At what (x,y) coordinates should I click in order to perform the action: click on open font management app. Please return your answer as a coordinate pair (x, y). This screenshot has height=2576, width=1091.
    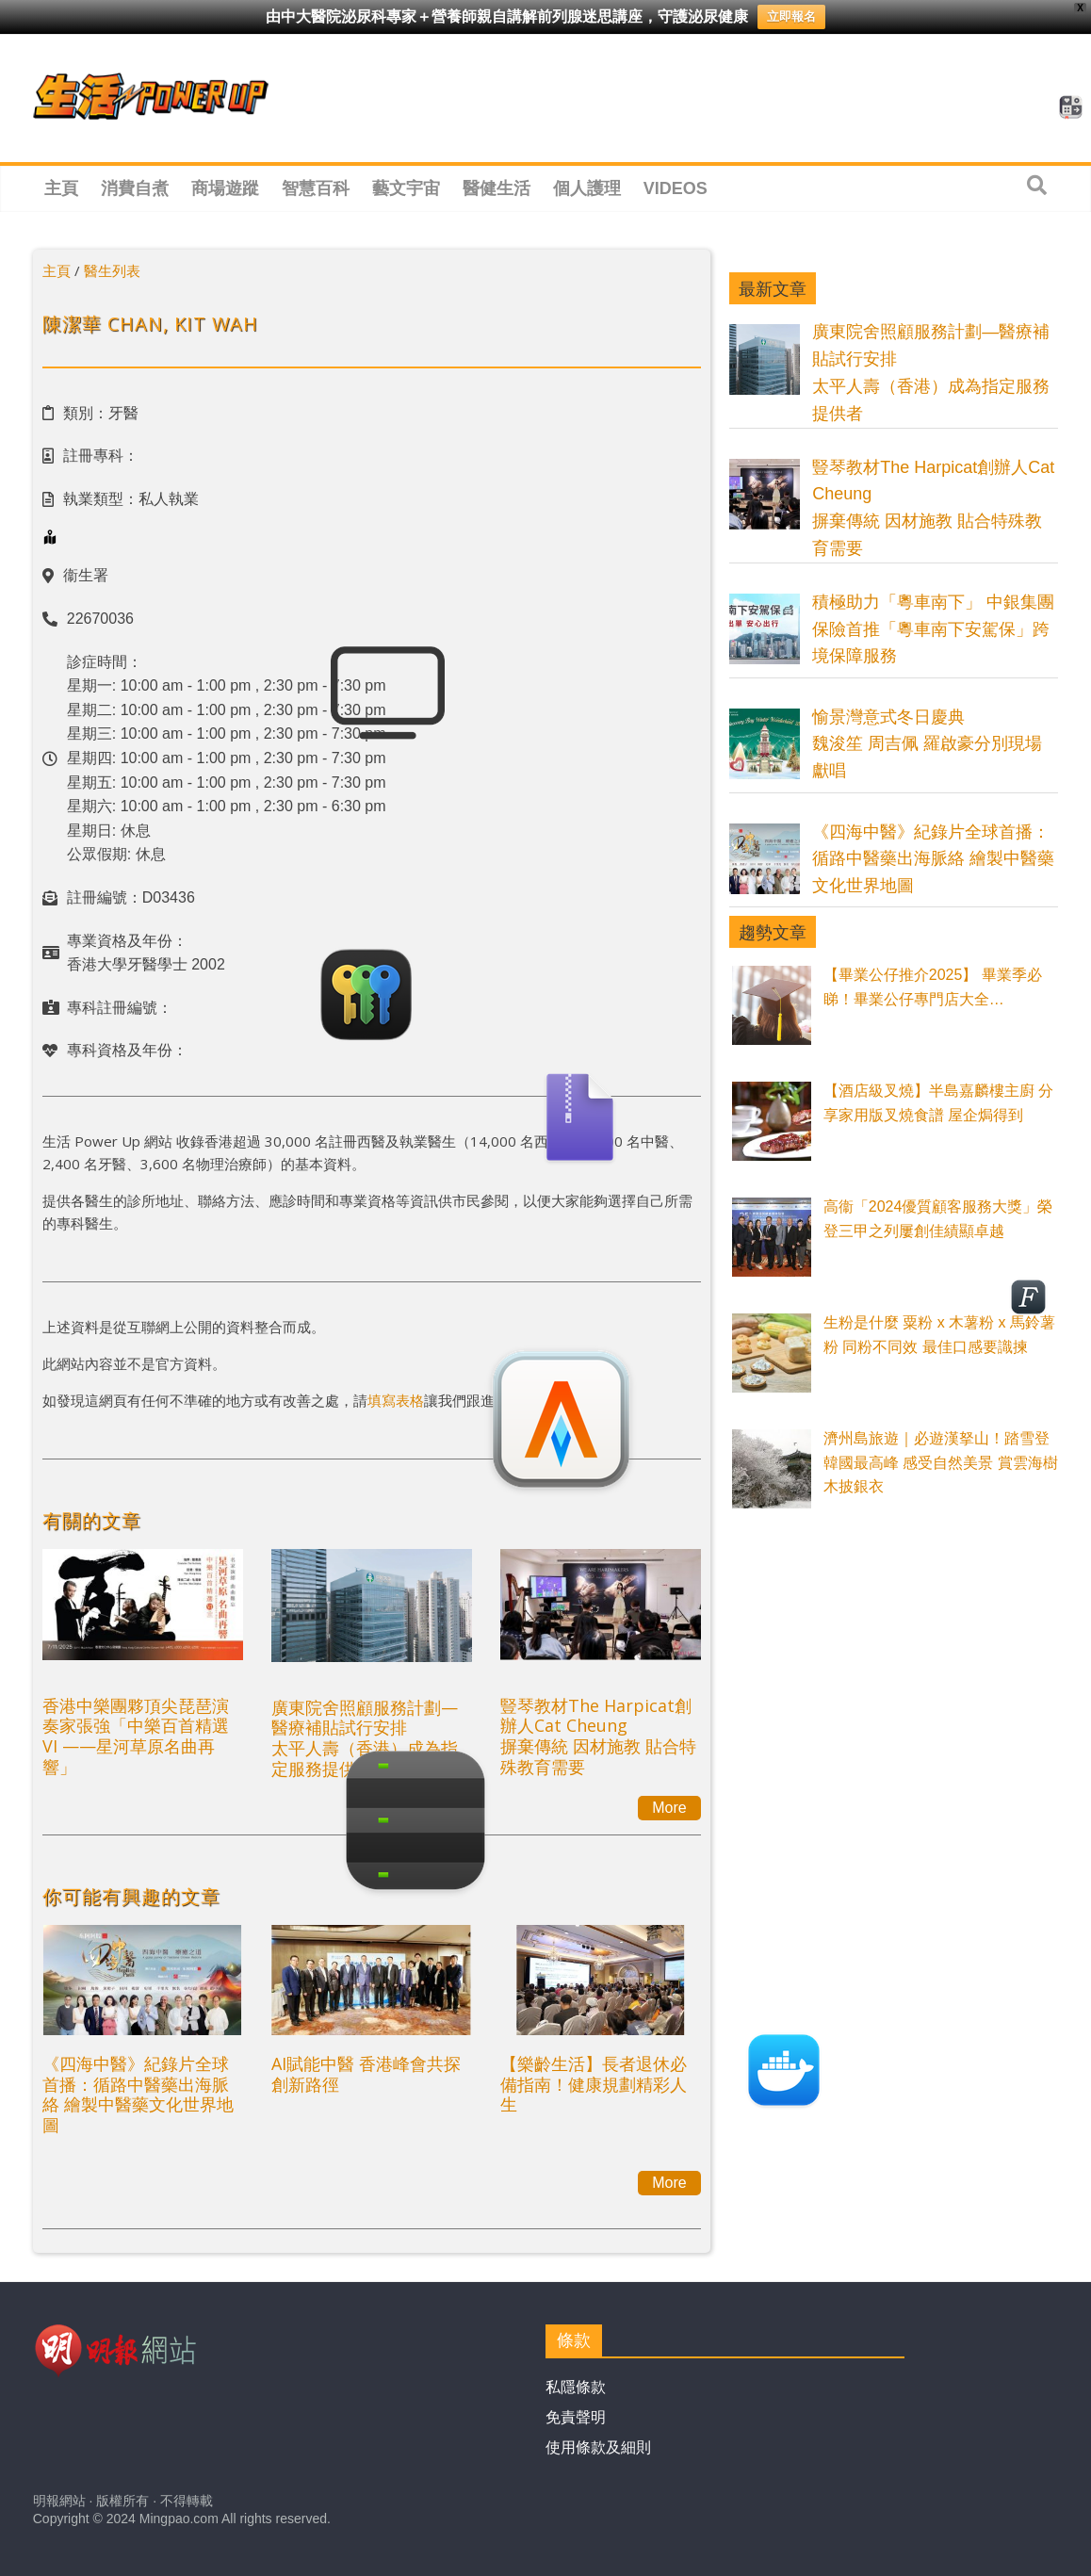
    Looking at the image, I should click on (1028, 1296).